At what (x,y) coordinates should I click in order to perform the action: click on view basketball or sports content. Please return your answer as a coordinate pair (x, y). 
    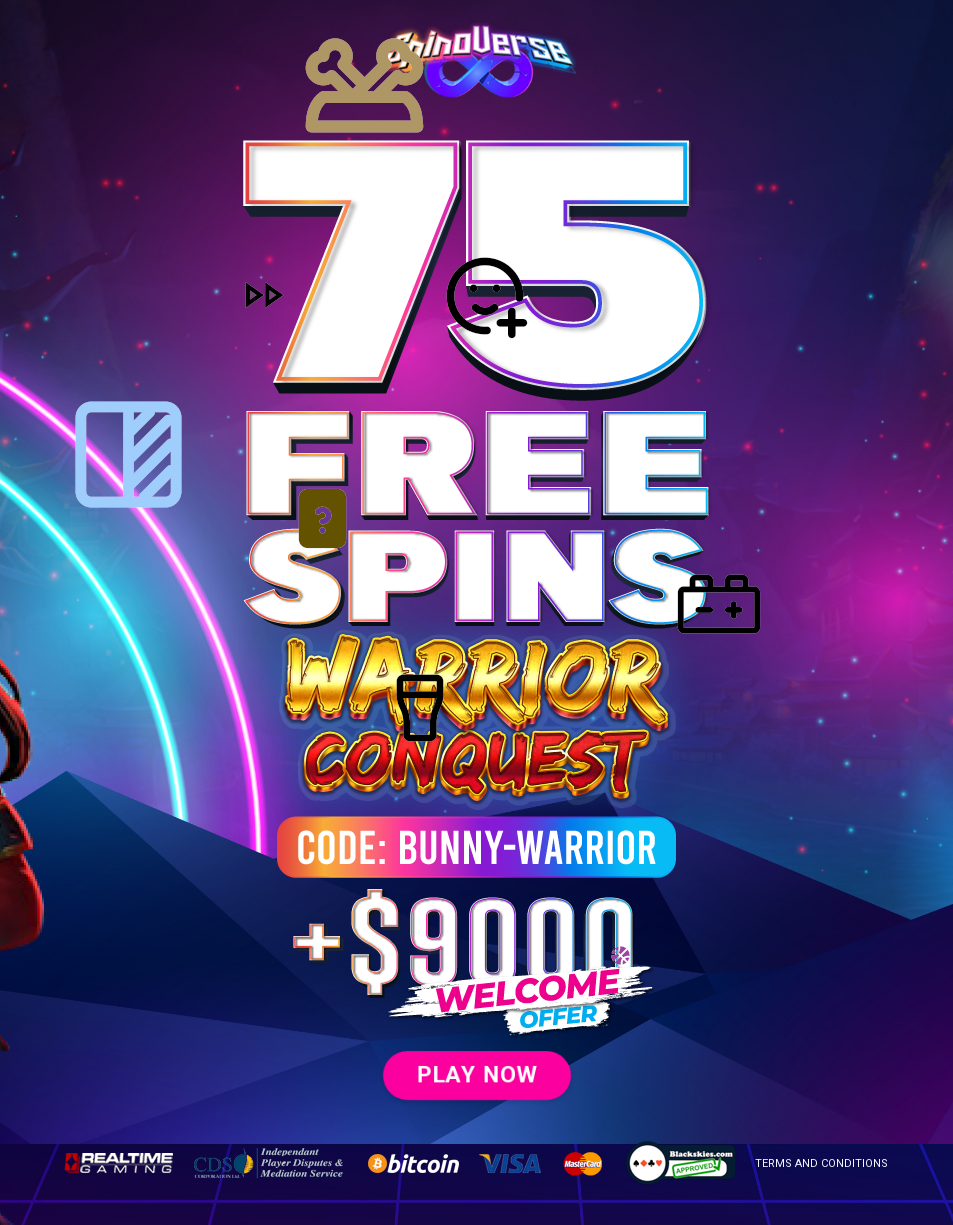
    Looking at the image, I should click on (620, 955).